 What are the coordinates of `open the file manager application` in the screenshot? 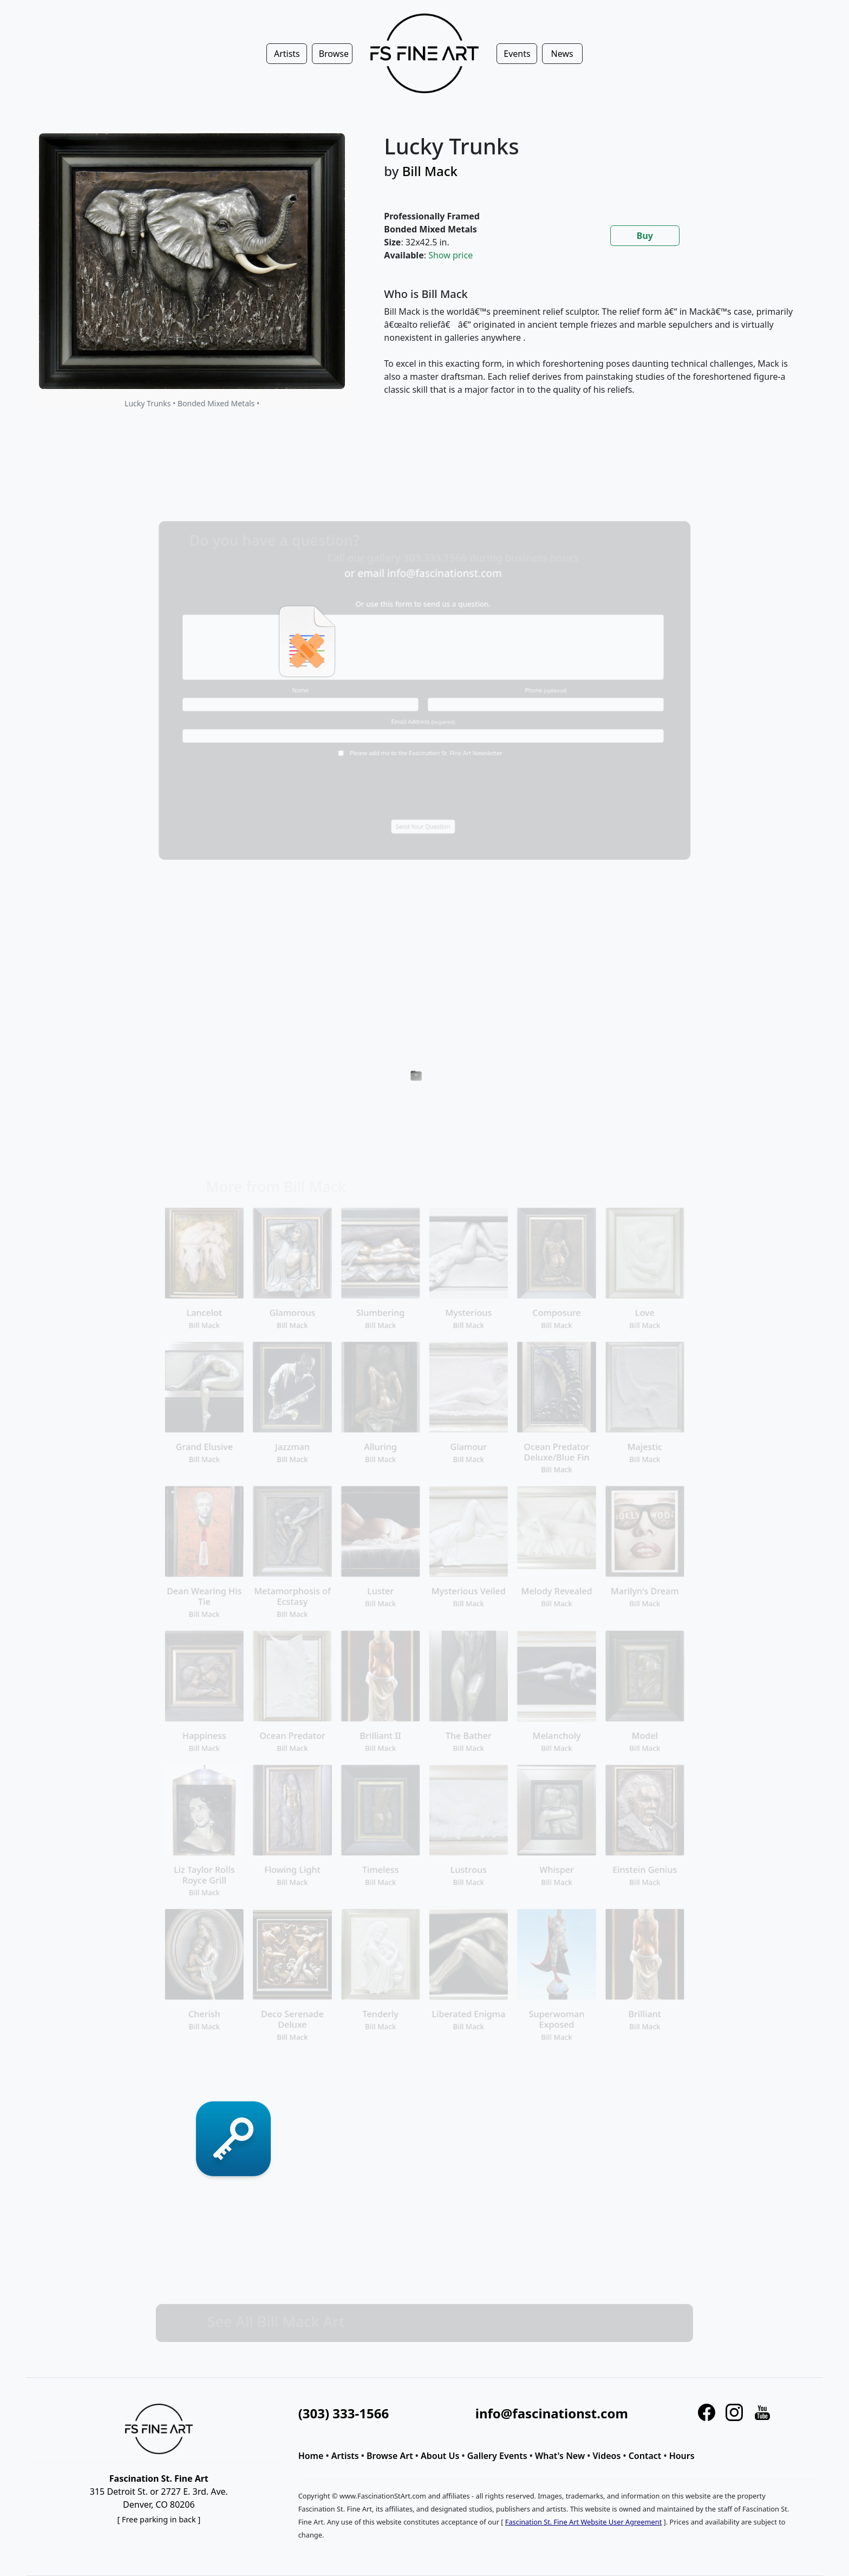 It's located at (416, 1075).